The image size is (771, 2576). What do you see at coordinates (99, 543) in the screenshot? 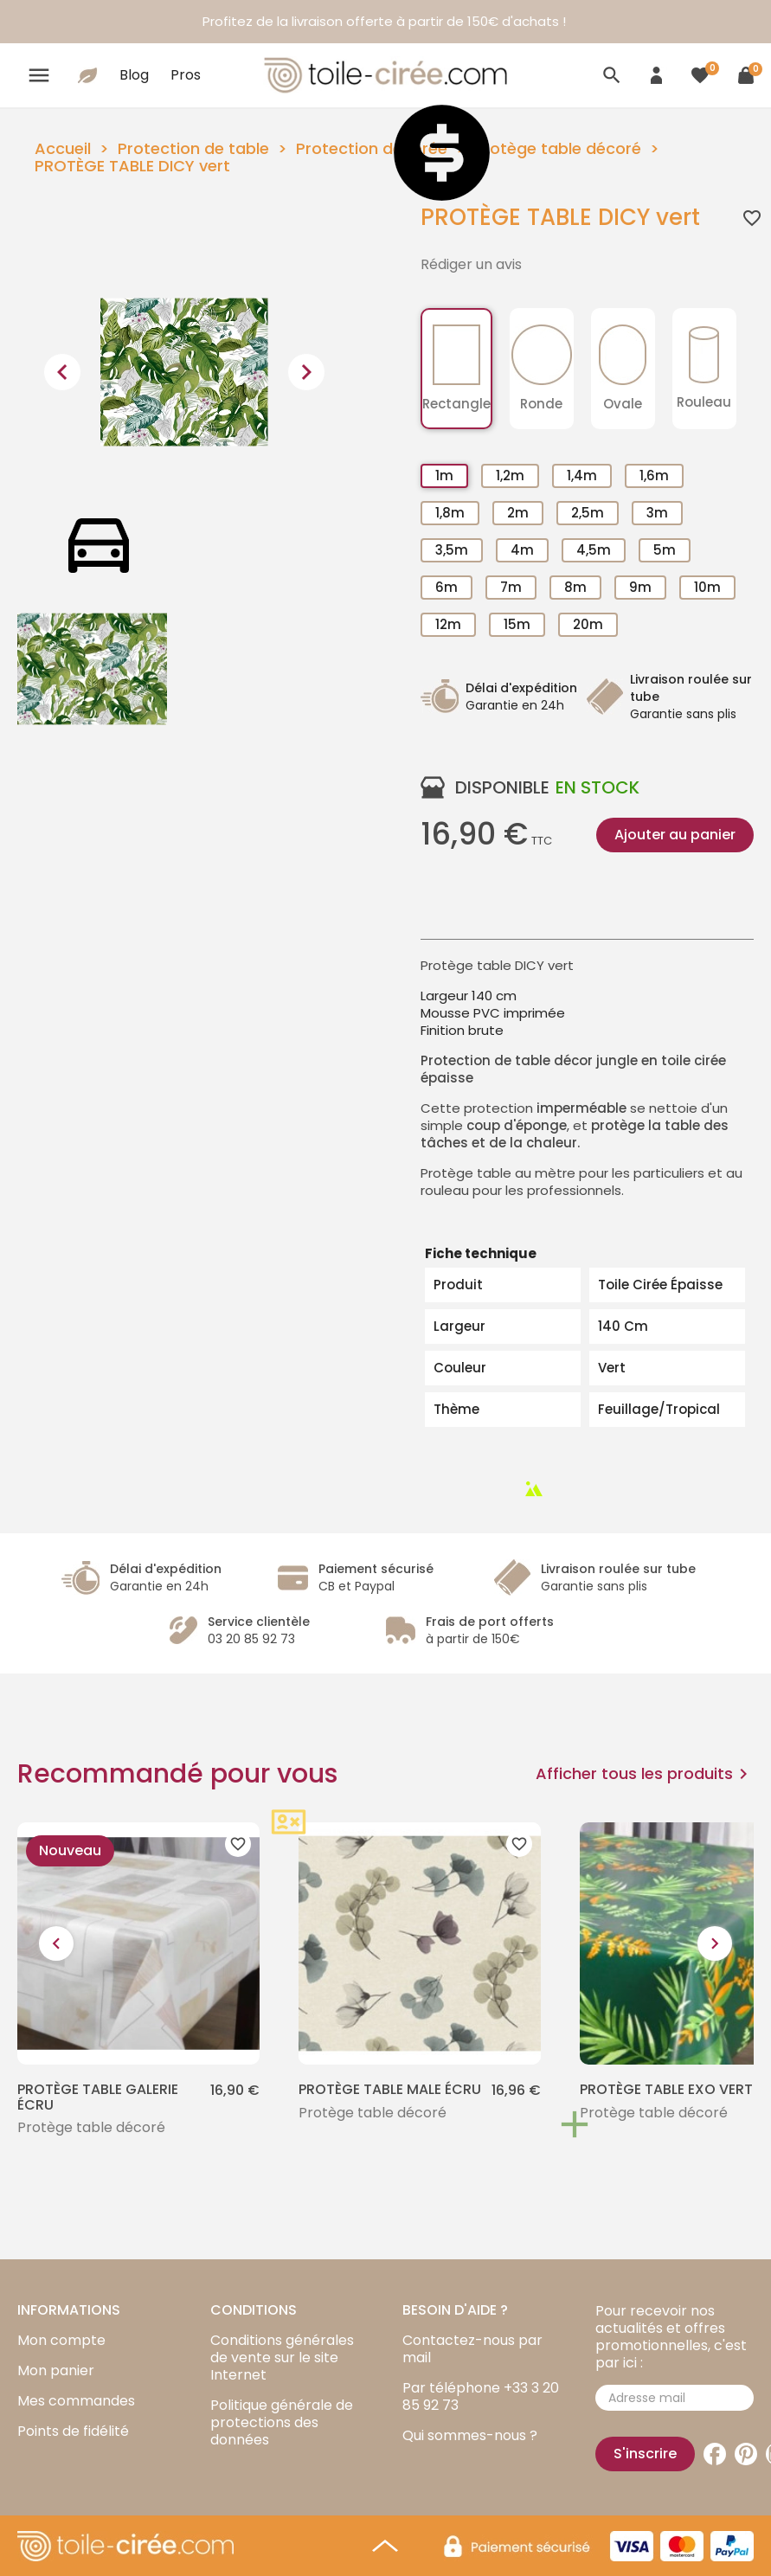
I see `access vehicle or car-related features` at bounding box center [99, 543].